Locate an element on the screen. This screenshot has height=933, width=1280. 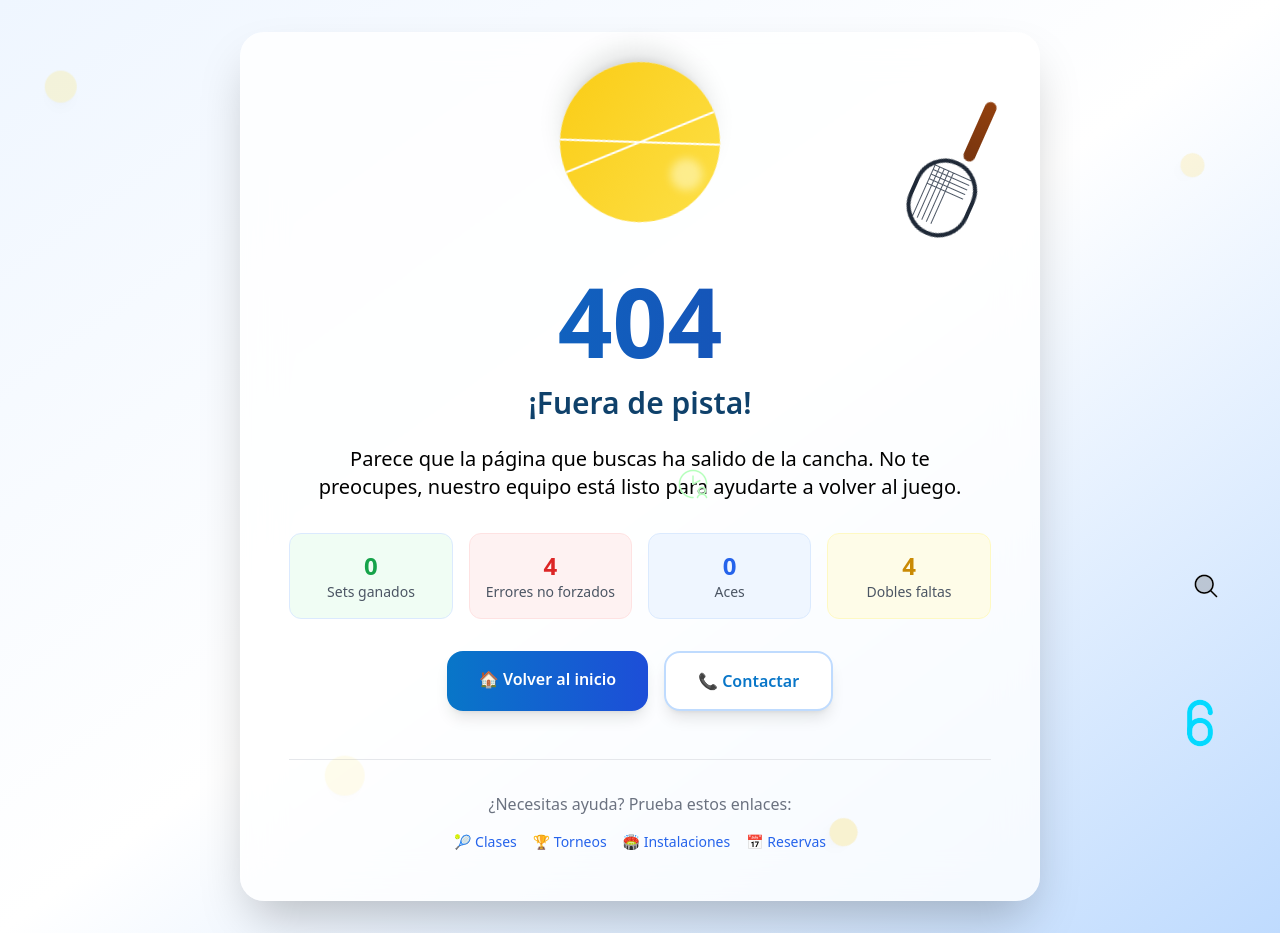
search for content or items is located at coordinates (1206, 586).